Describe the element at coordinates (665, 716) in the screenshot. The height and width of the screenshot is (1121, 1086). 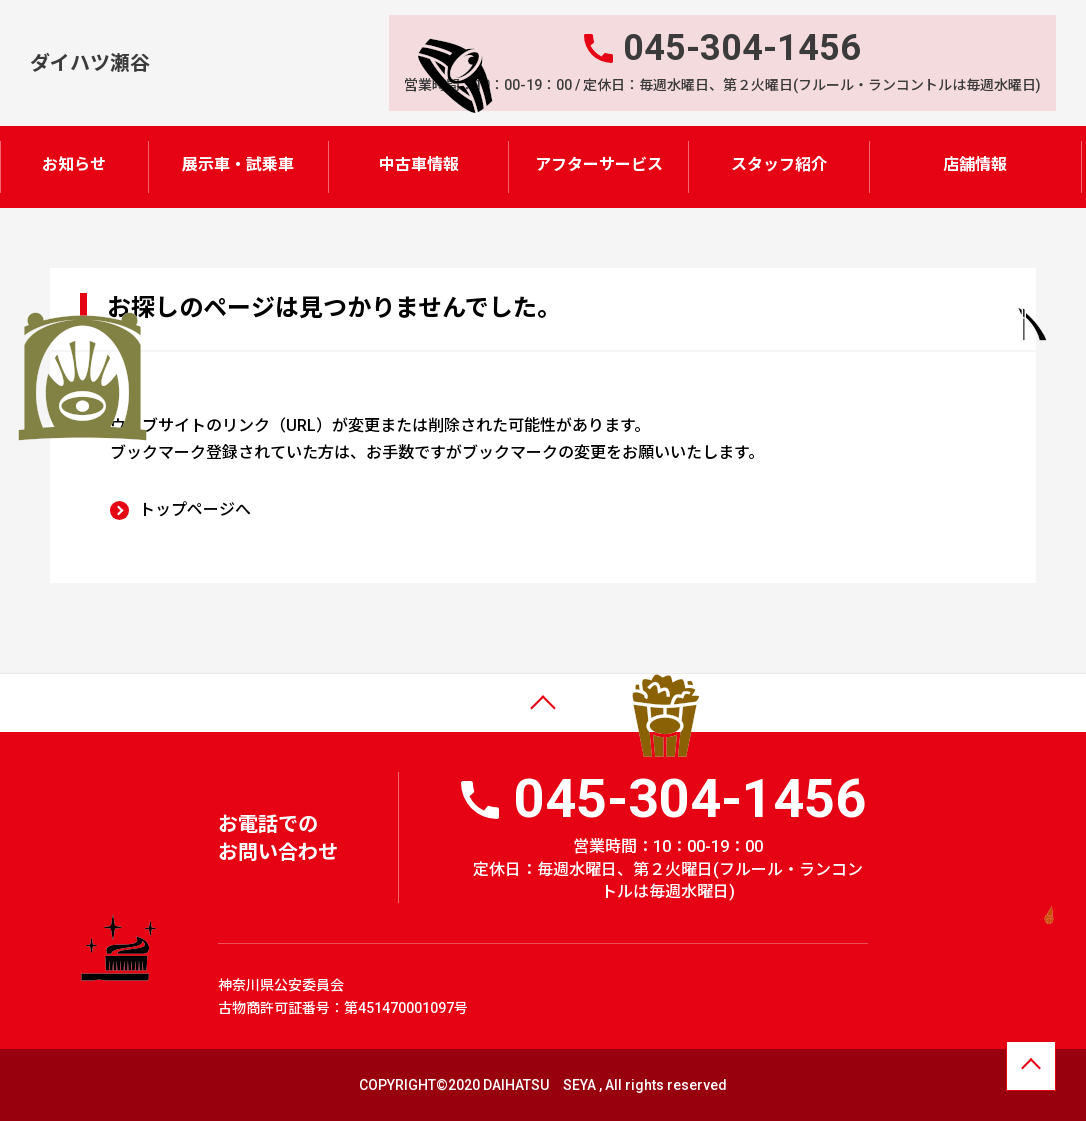
I see `browse movies or entertainment content` at that location.